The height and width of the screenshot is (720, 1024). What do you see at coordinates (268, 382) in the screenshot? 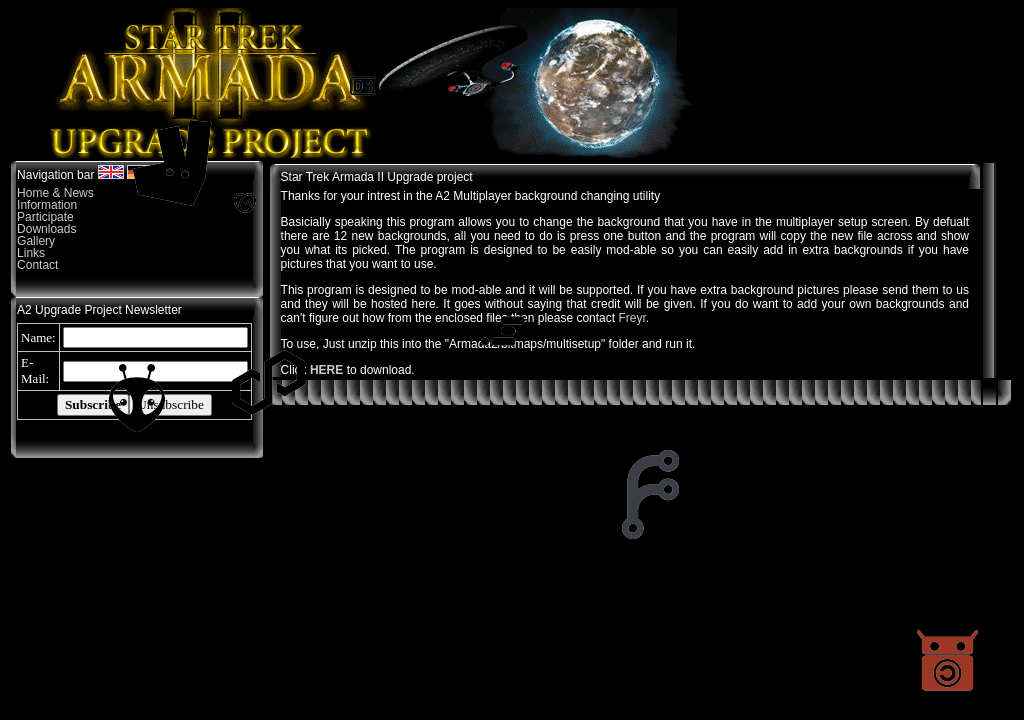
I see `polygon blockchain network logo` at bounding box center [268, 382].